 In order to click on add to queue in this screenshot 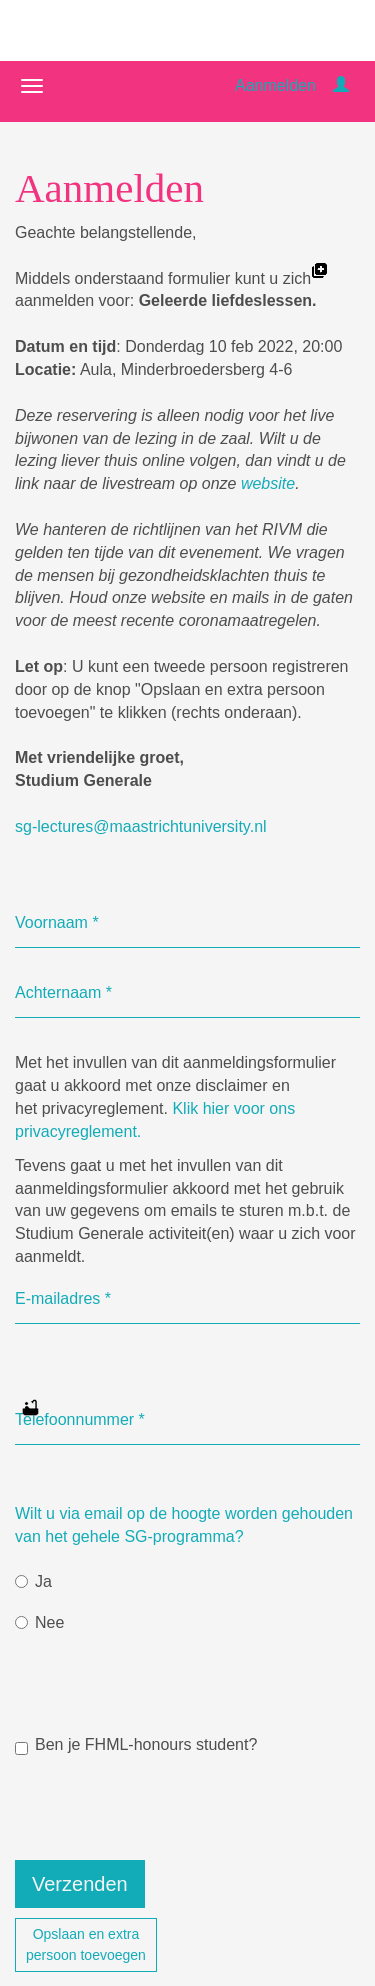, I will do `click(319, 270)`.